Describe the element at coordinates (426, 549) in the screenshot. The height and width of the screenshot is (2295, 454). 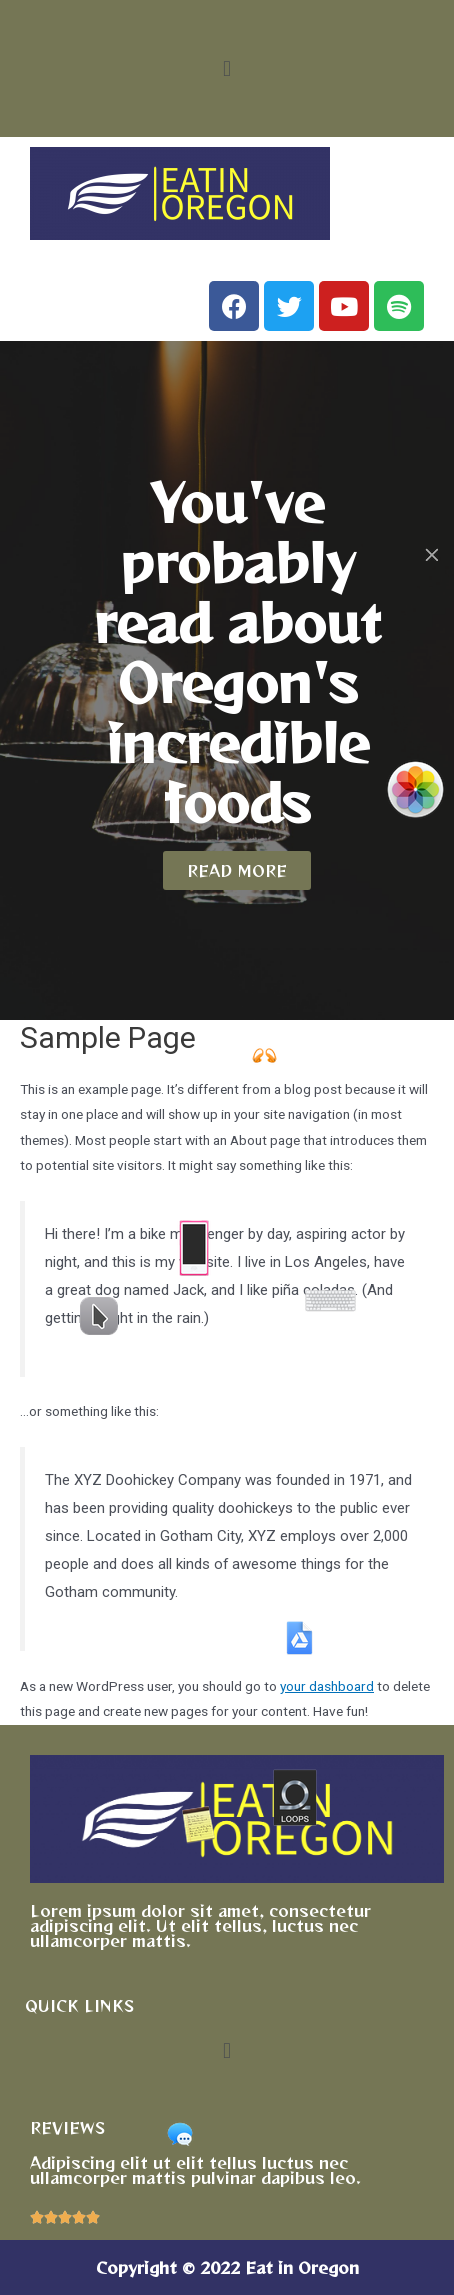
I see `delete or remove an item` at that location.